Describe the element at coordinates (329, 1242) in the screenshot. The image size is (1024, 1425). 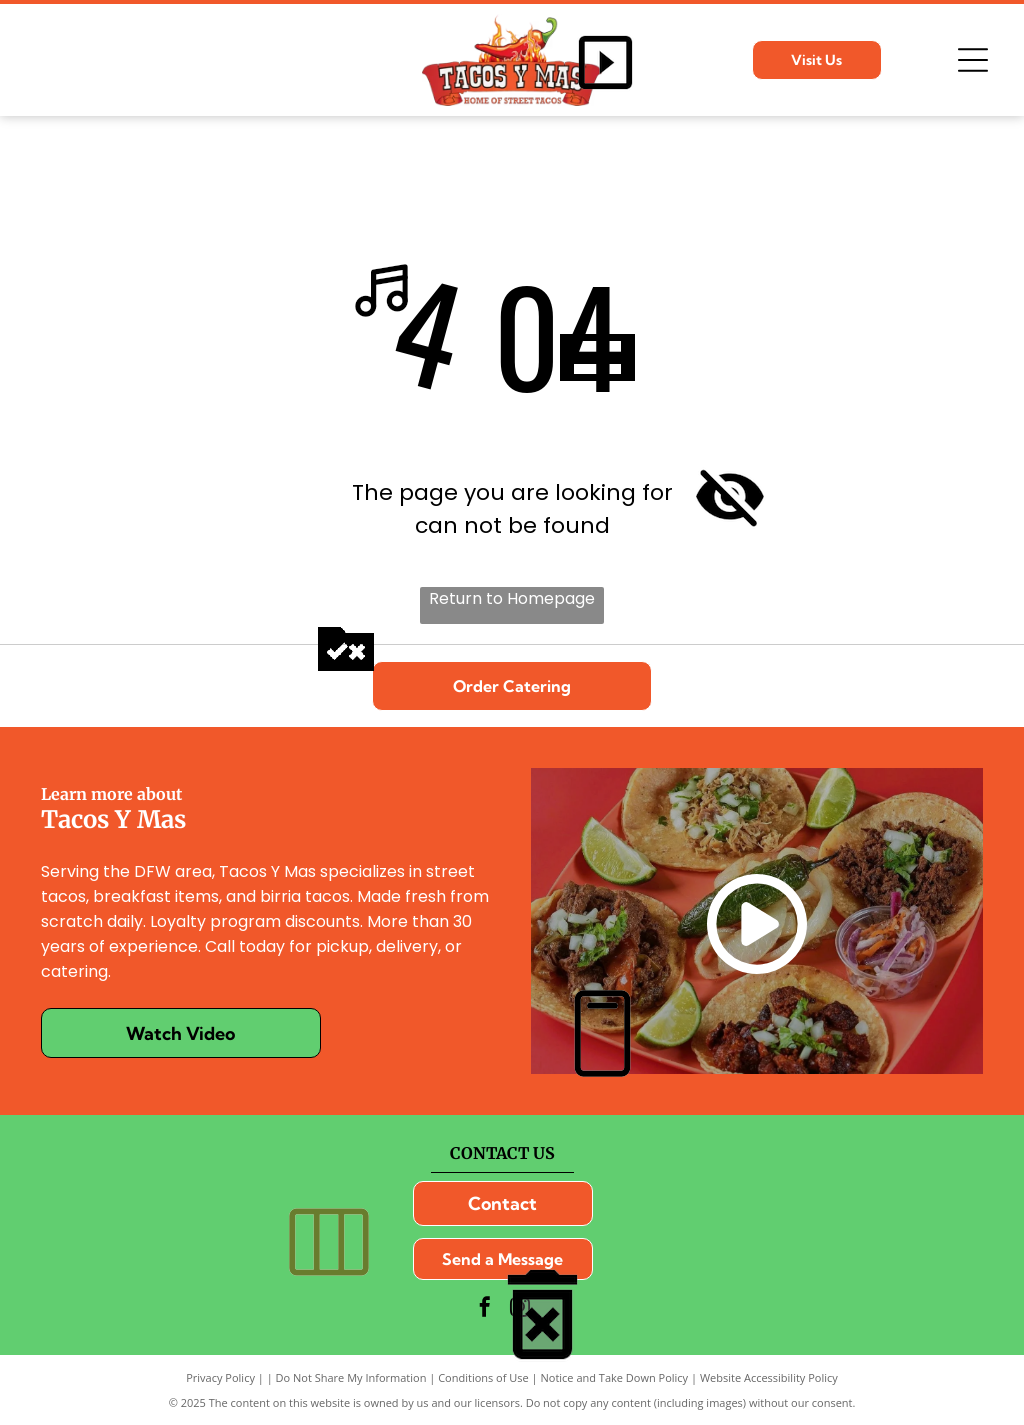
I see `switch to column view layout` at that location.